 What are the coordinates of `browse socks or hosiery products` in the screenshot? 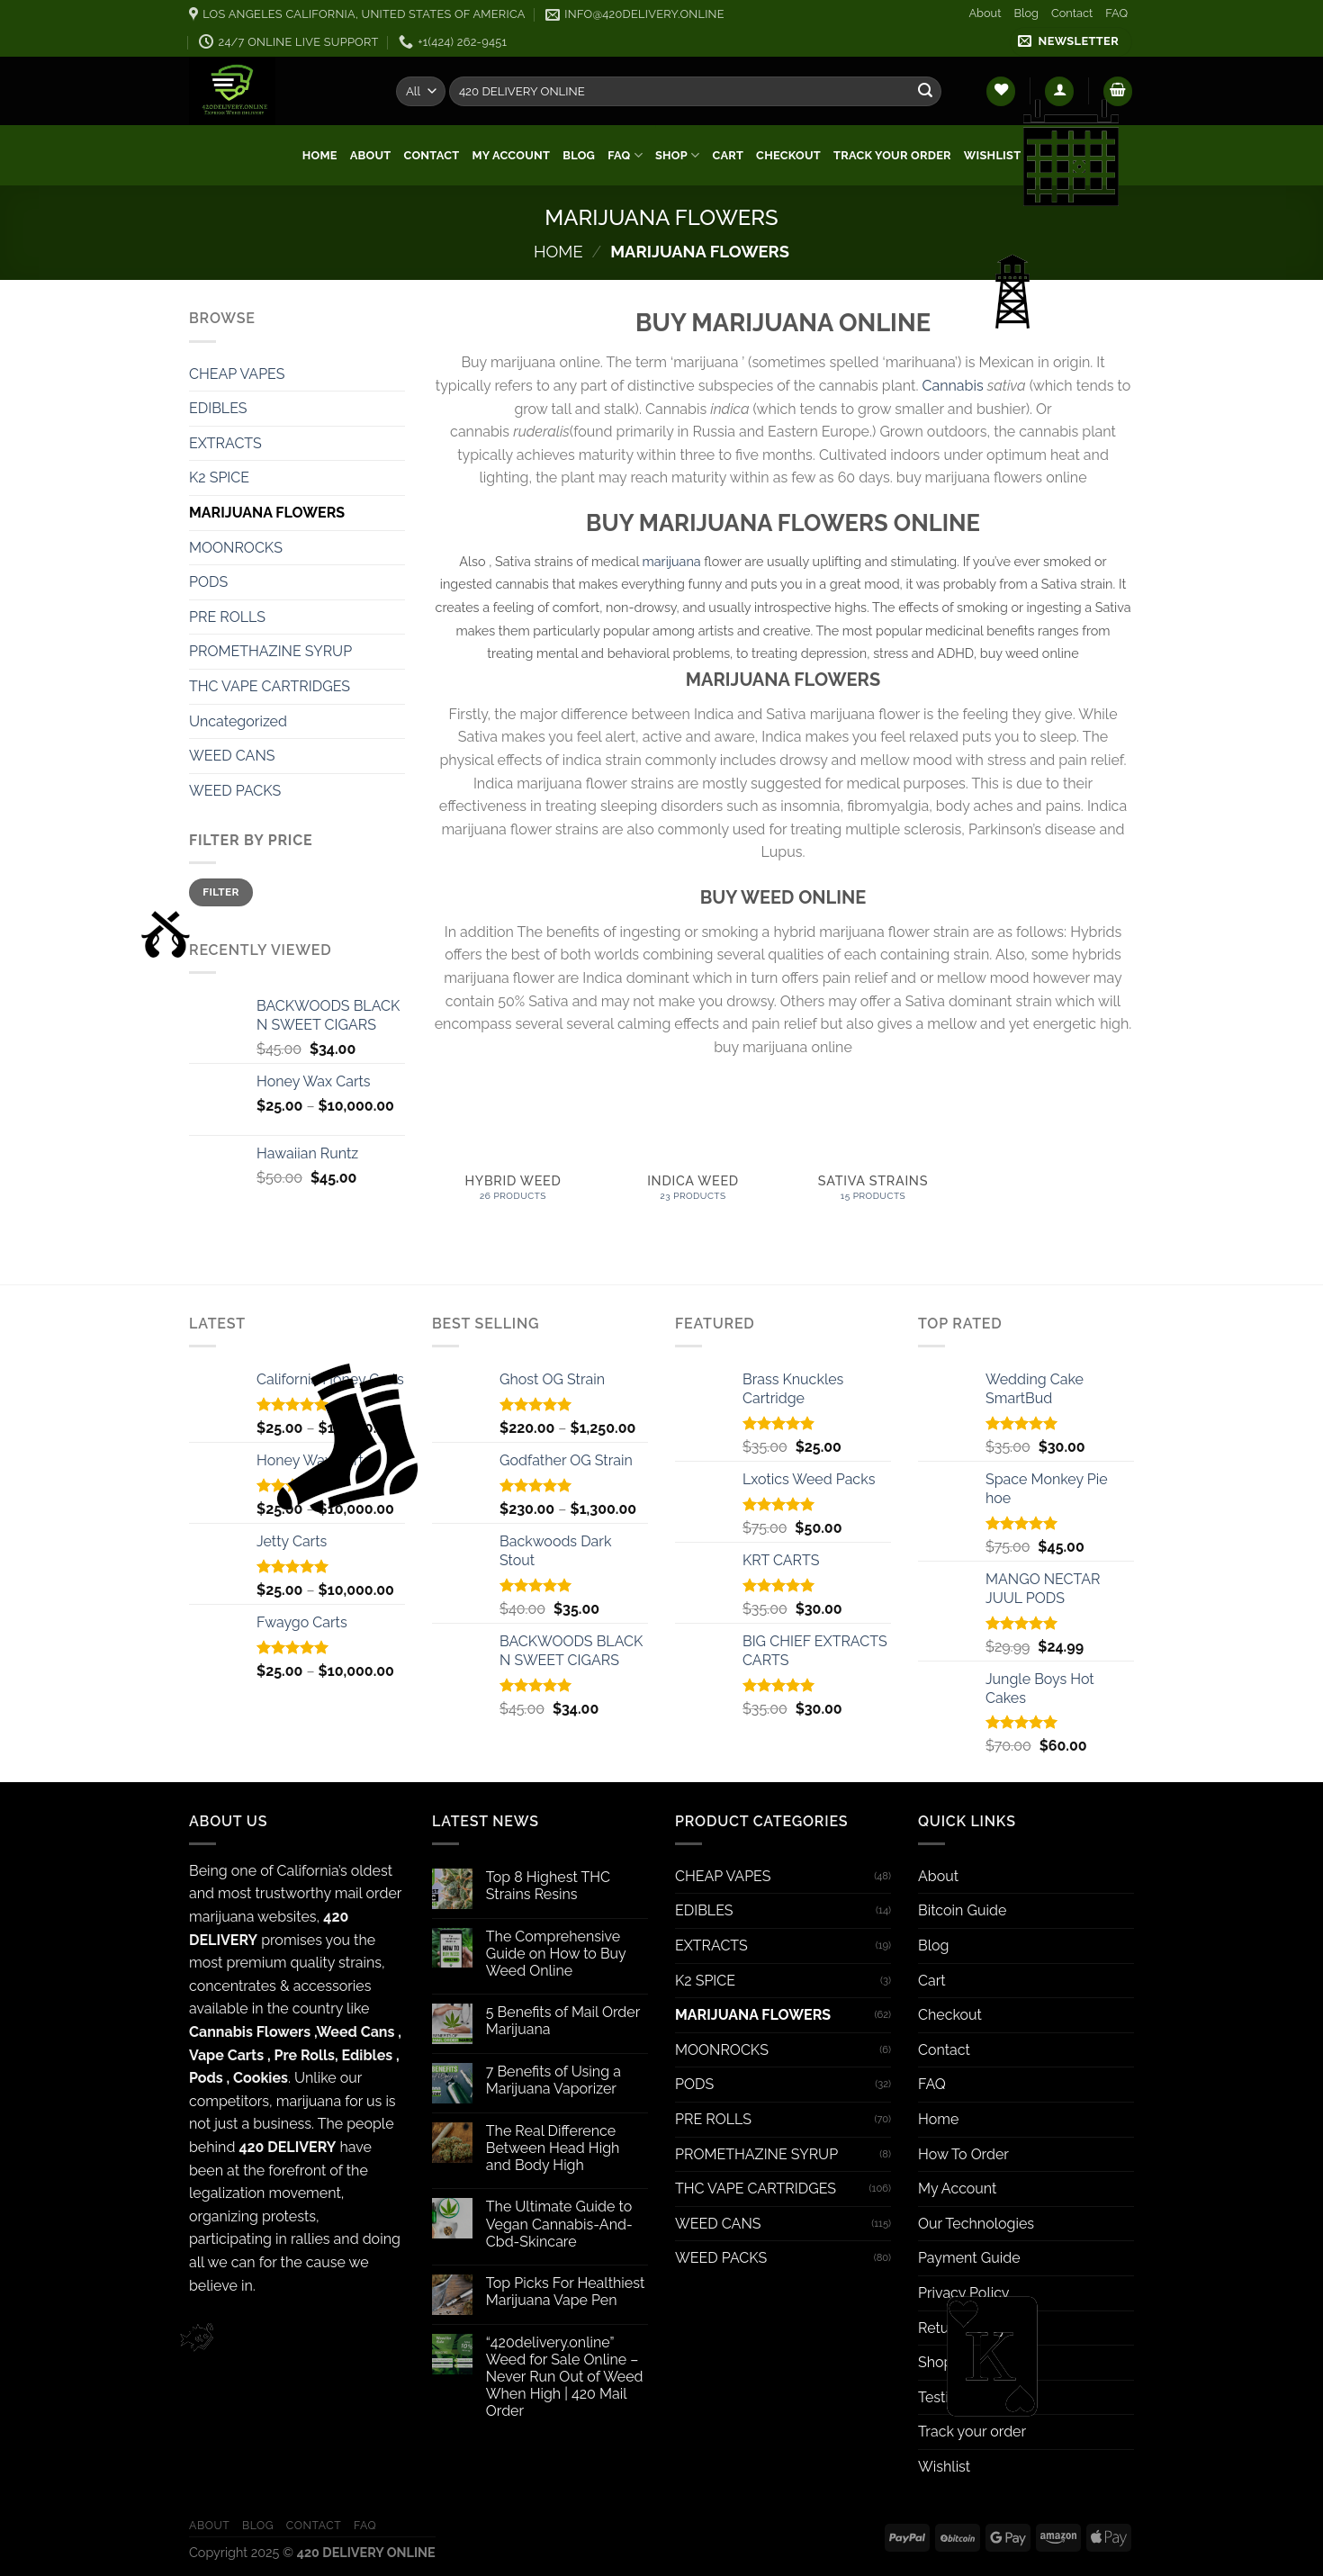 It's located at (347, 1437).